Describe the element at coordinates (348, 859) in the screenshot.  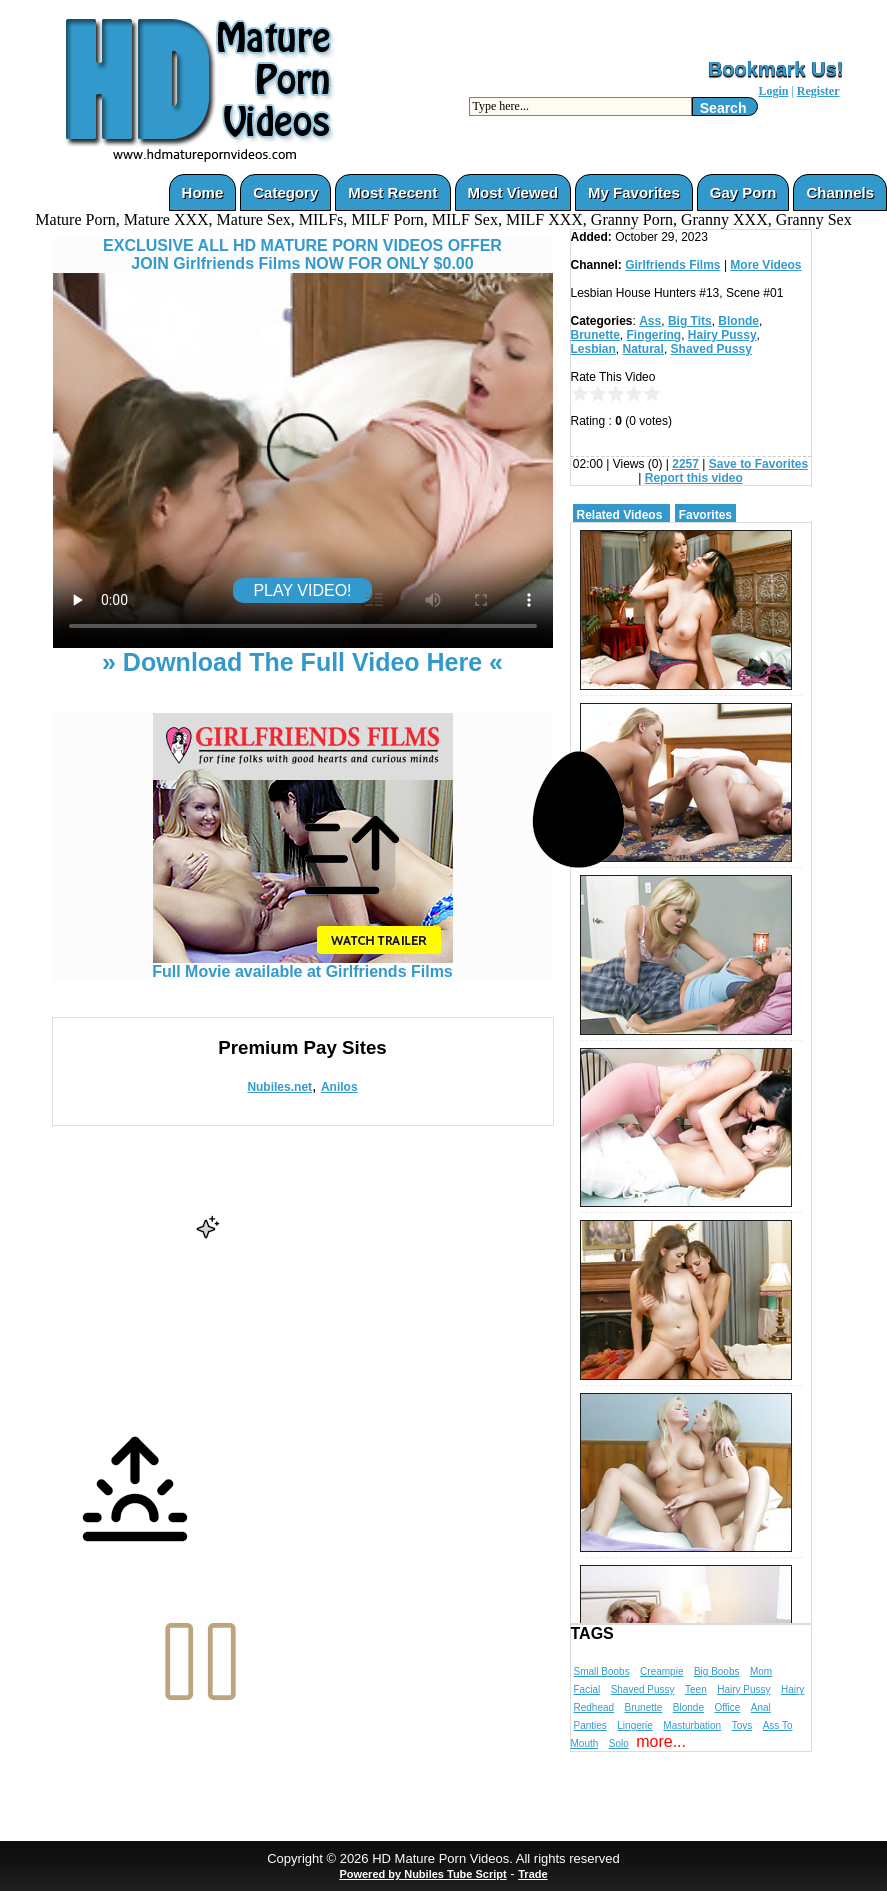
I see `sort items in descending order` at that location.